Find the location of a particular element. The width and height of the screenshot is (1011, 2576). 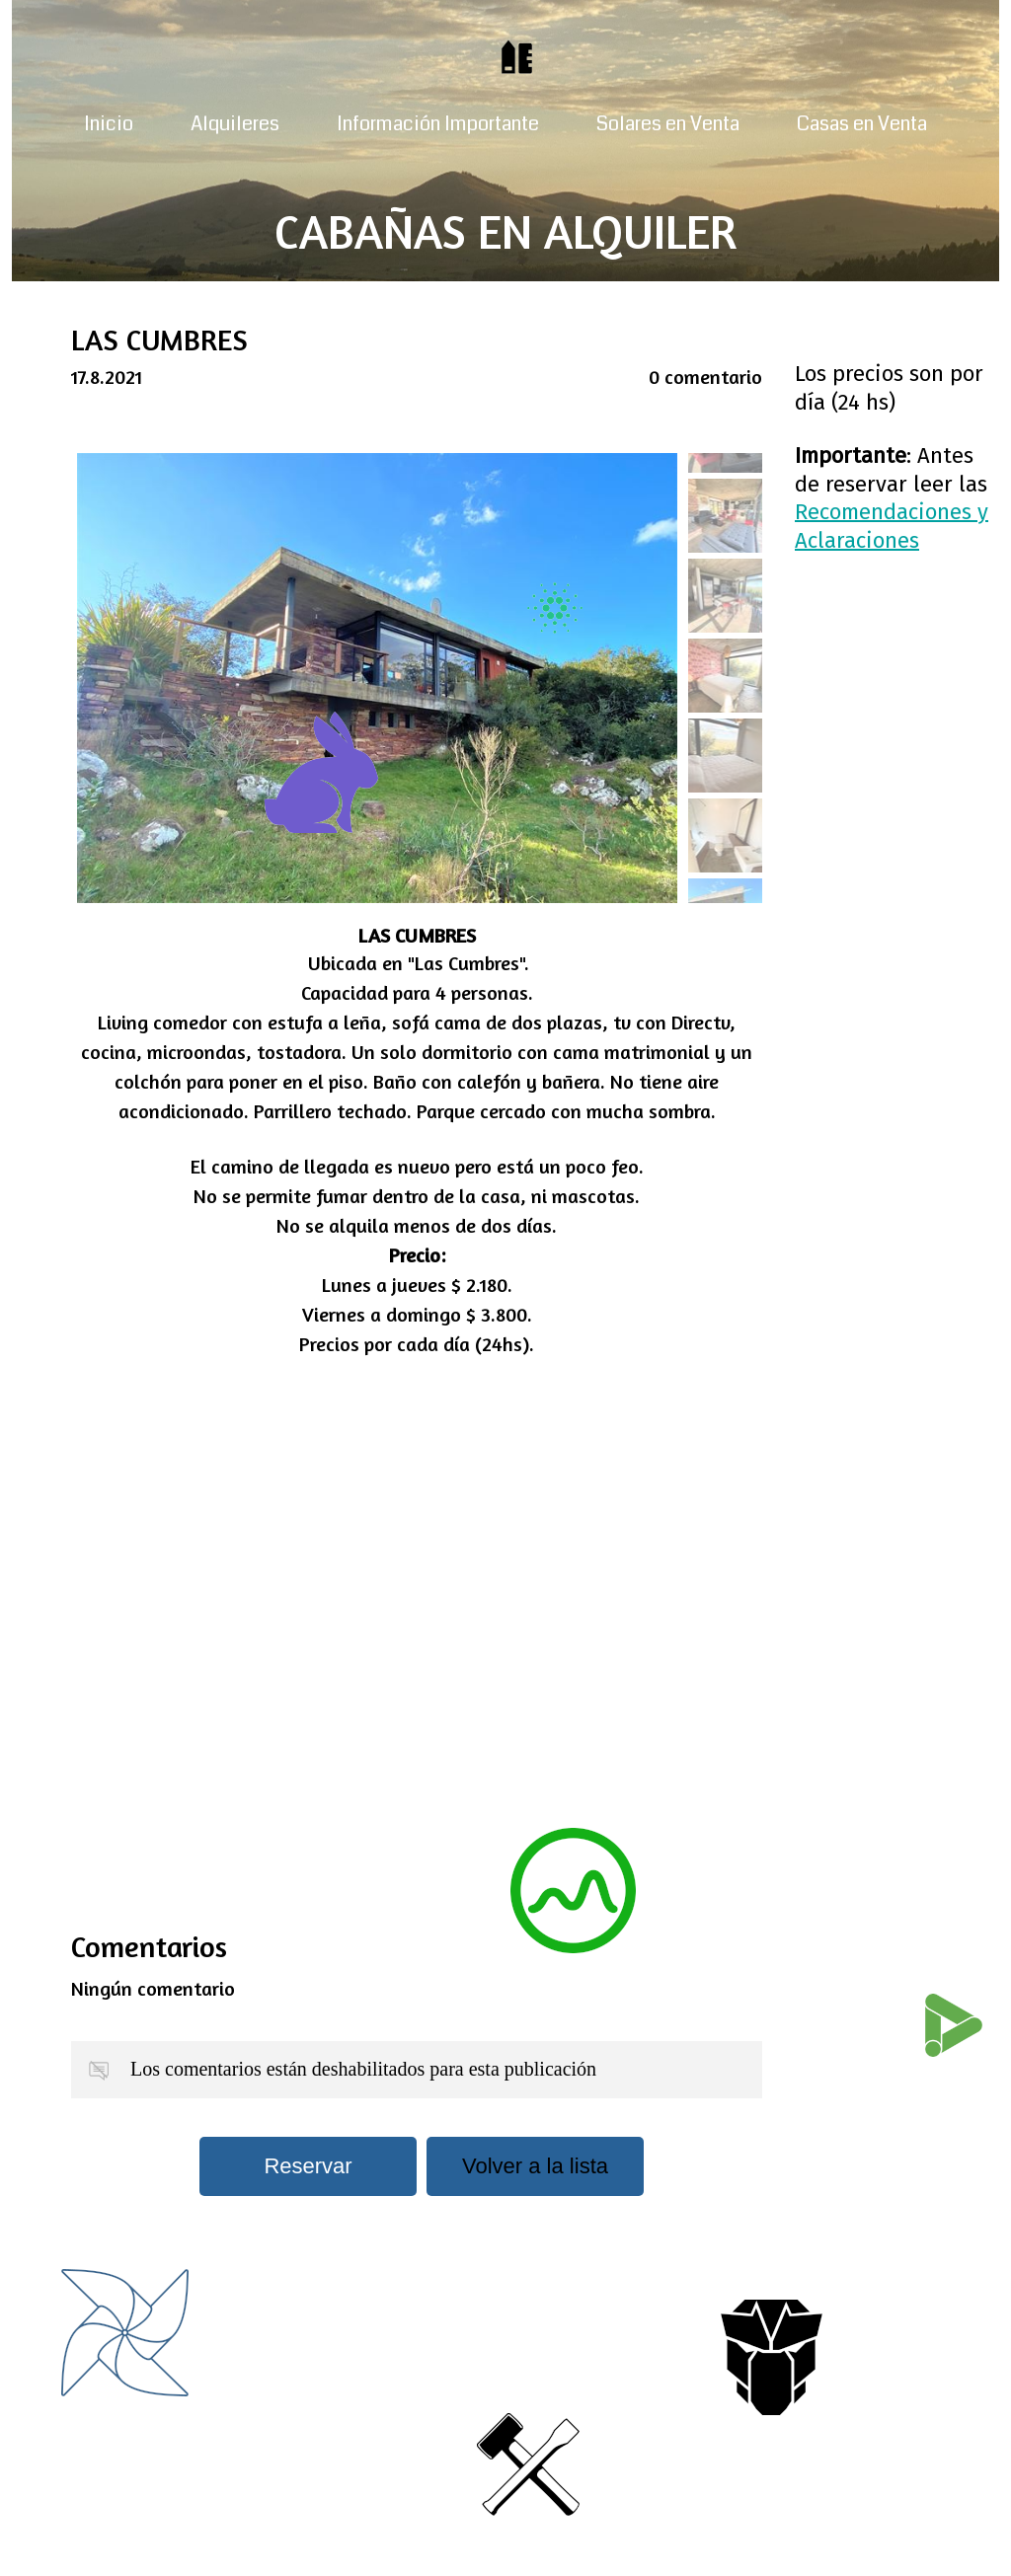

access design or editing tools is located at coordinates (516, 56).